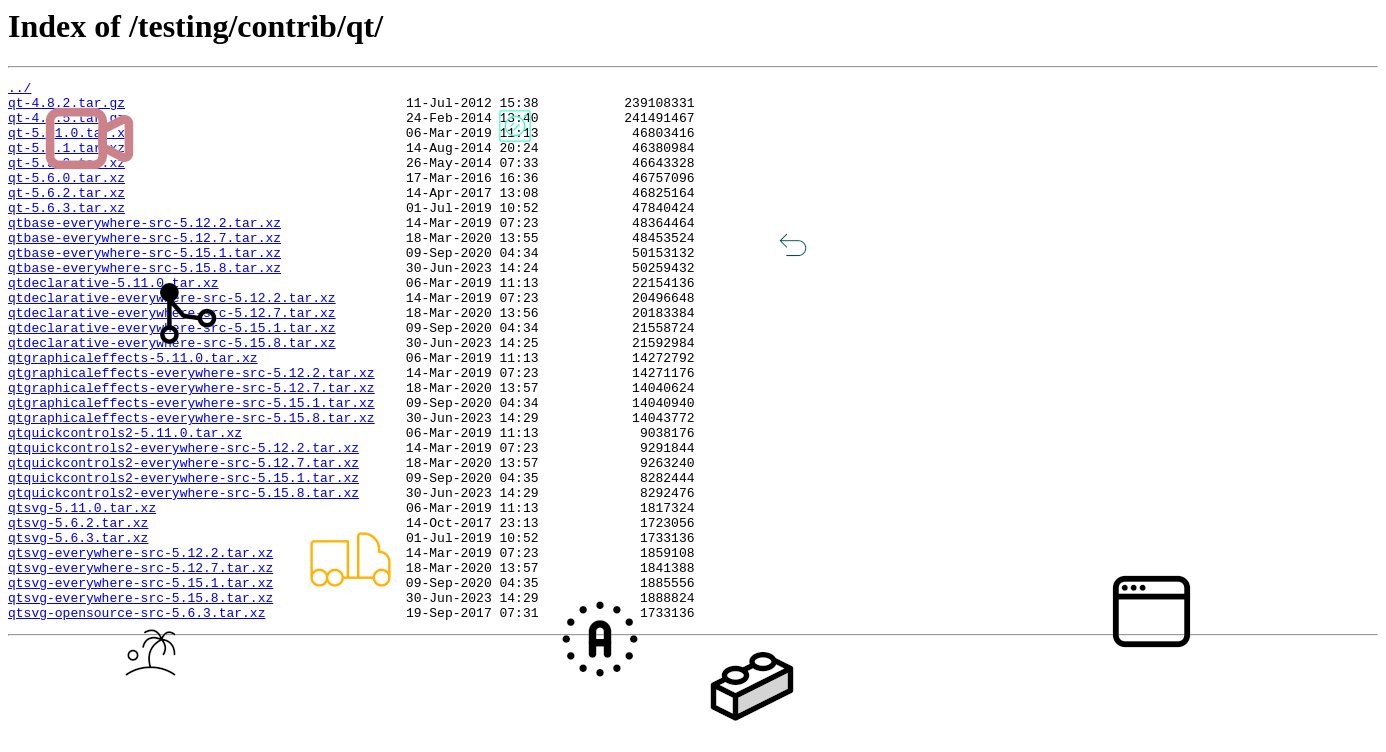 The height and width of the screenshot is (752, 1386). Describe the element at coordinates (1151, 611) in the screenshot. I see `open a new browser window` at that location.